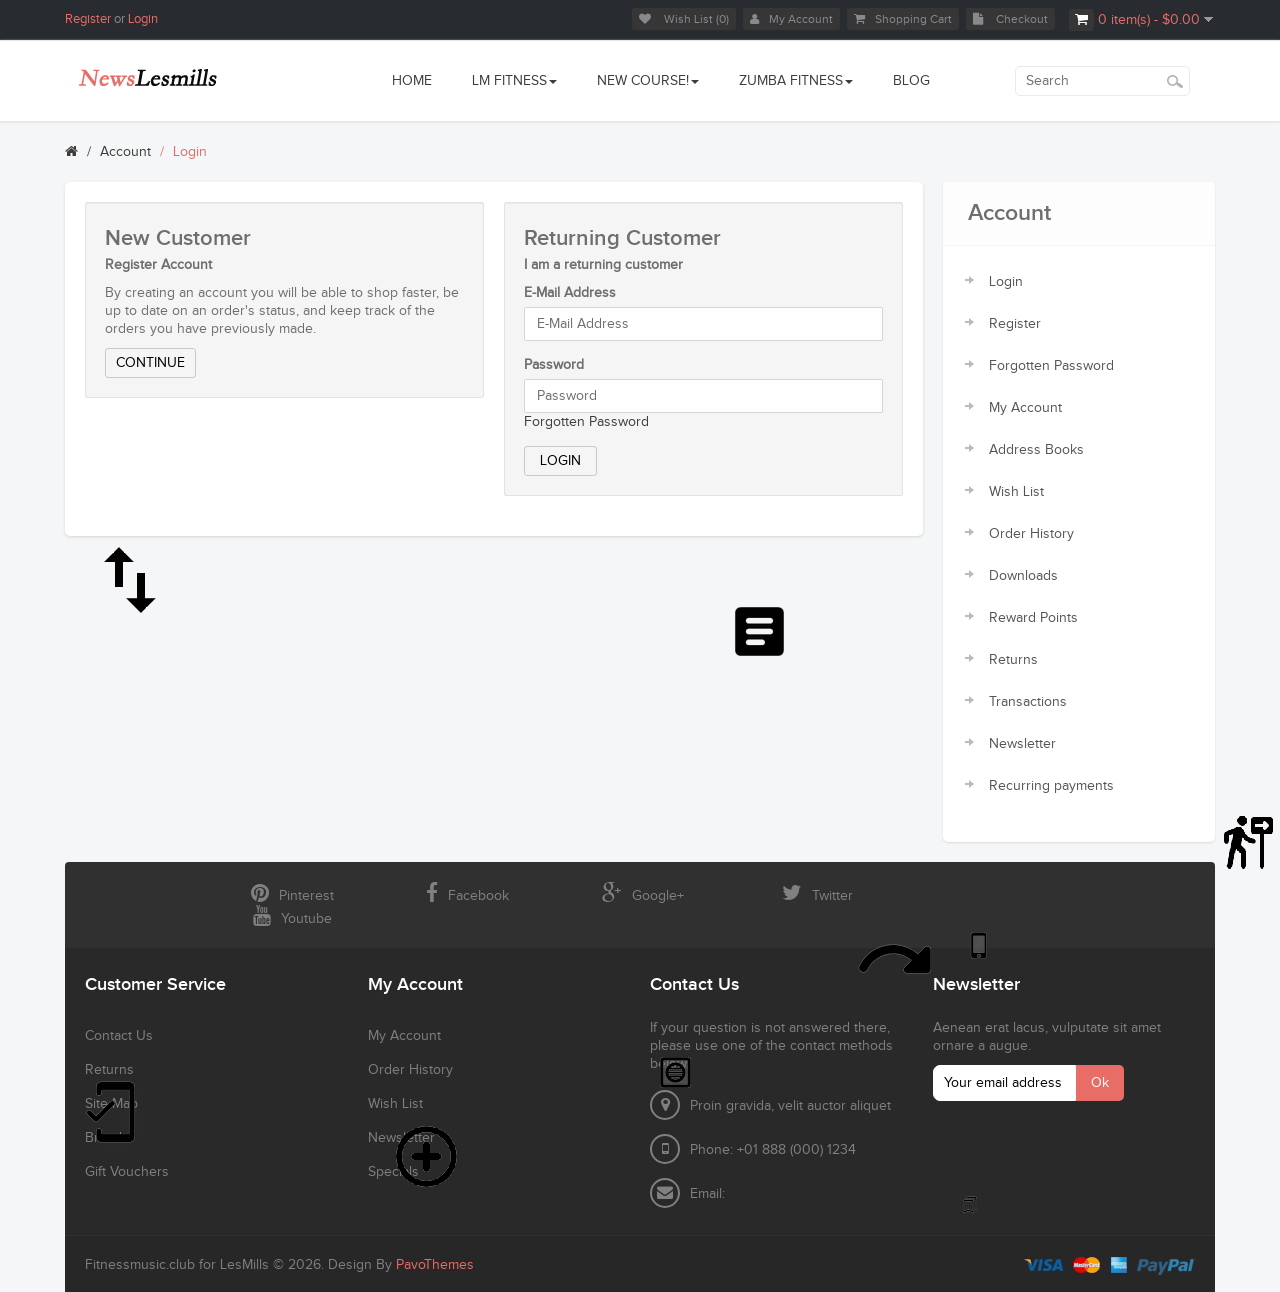 The image size is (1280, 1292). What do you see at coordinates (979, 945) in the screenshot?
I see `indicates mobile device or smartphone` at bounding box center [979, 945].